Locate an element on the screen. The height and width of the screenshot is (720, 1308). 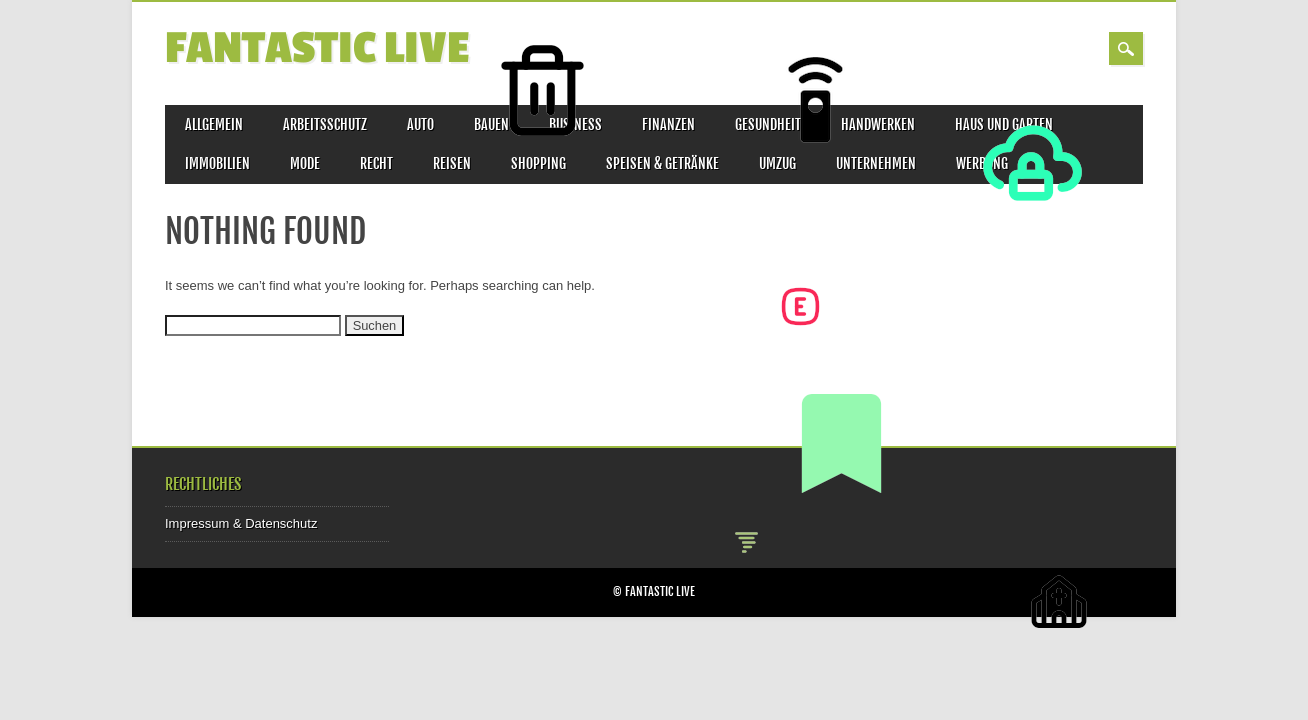
delete this item is located at coordinates (542, 90).